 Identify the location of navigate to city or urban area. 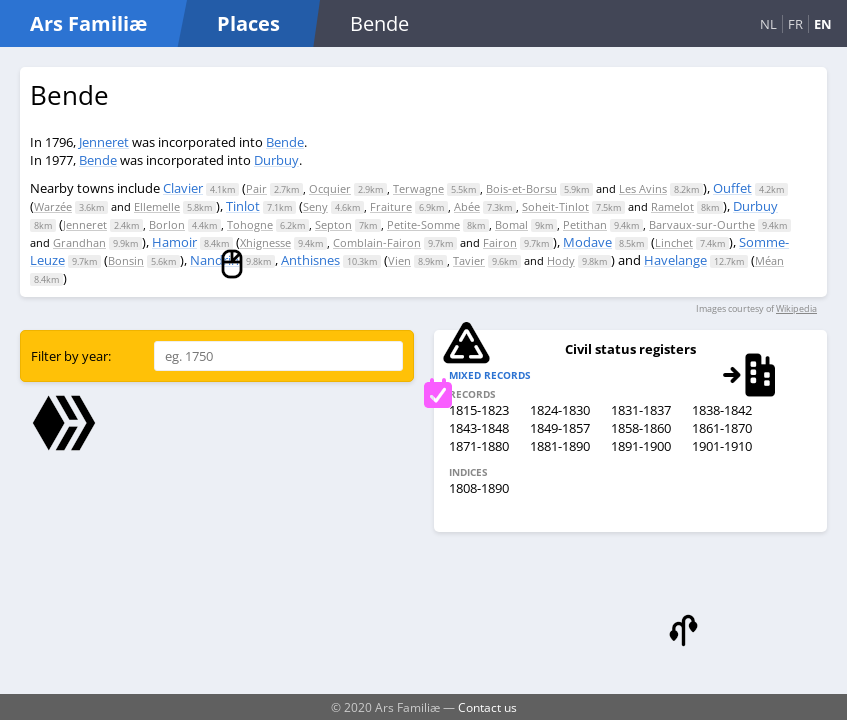
(748, 375).